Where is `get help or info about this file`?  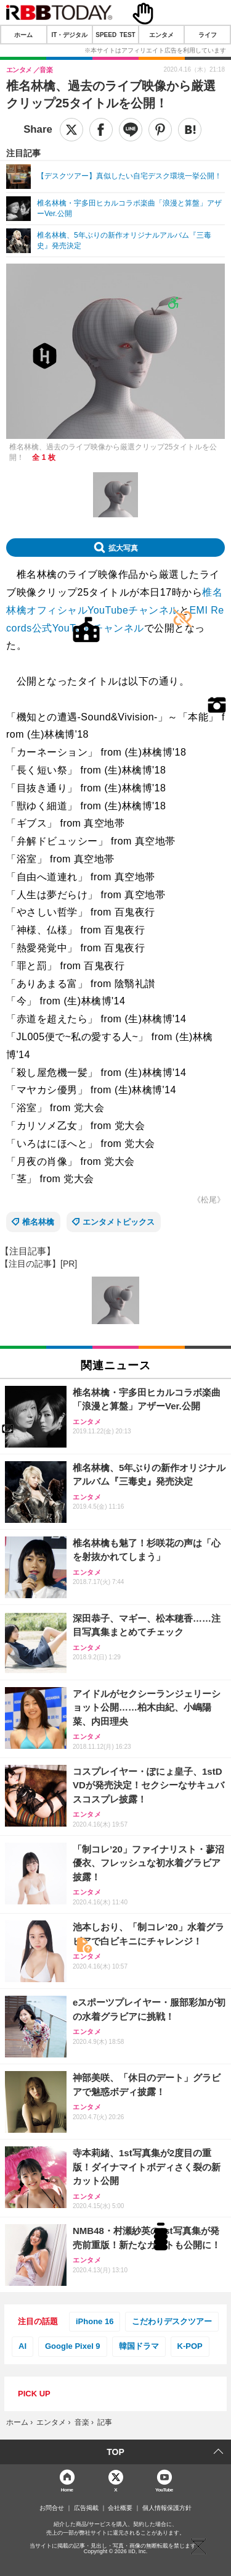 get help or info about this file is located at coordinates (84, 1945).